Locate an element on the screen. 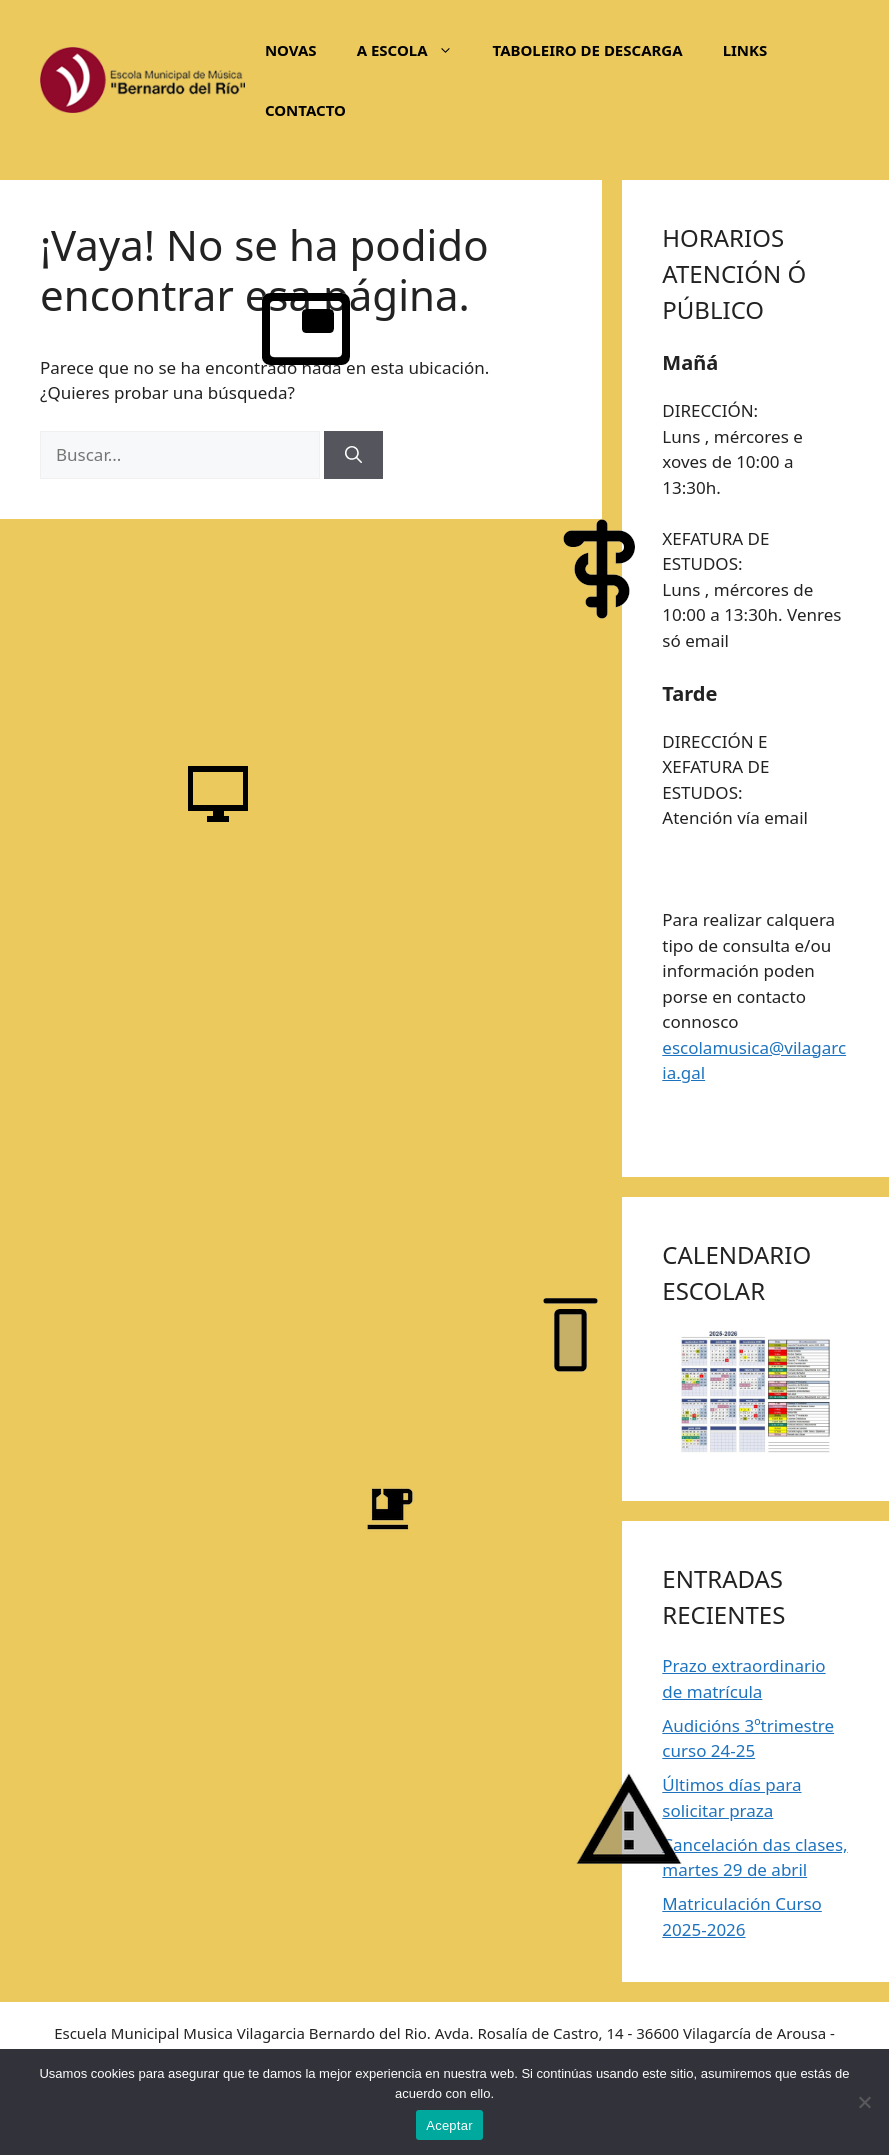 This screenshot has width=889, height=2155. indicates a warning or caution state is located at coordinates (629, 1821).